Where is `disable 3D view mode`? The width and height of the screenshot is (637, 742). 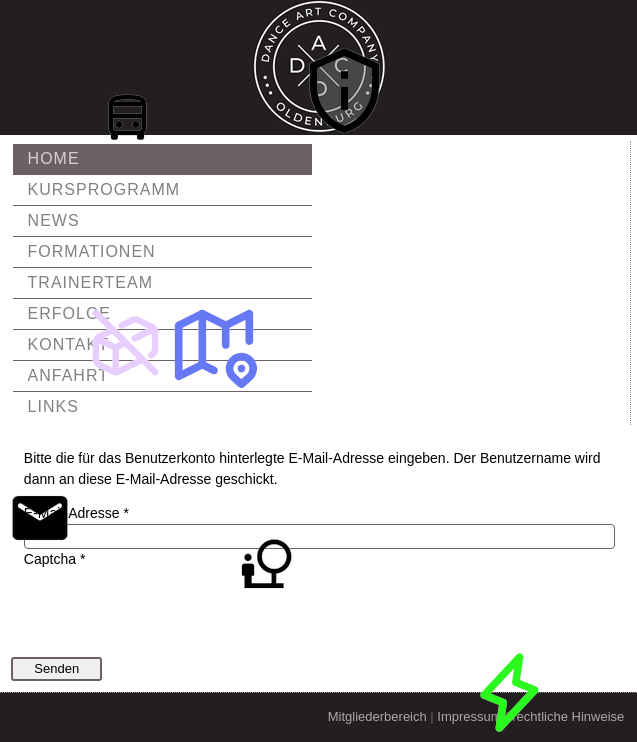 disable 3D view mode is located at coordinates (125, 342).